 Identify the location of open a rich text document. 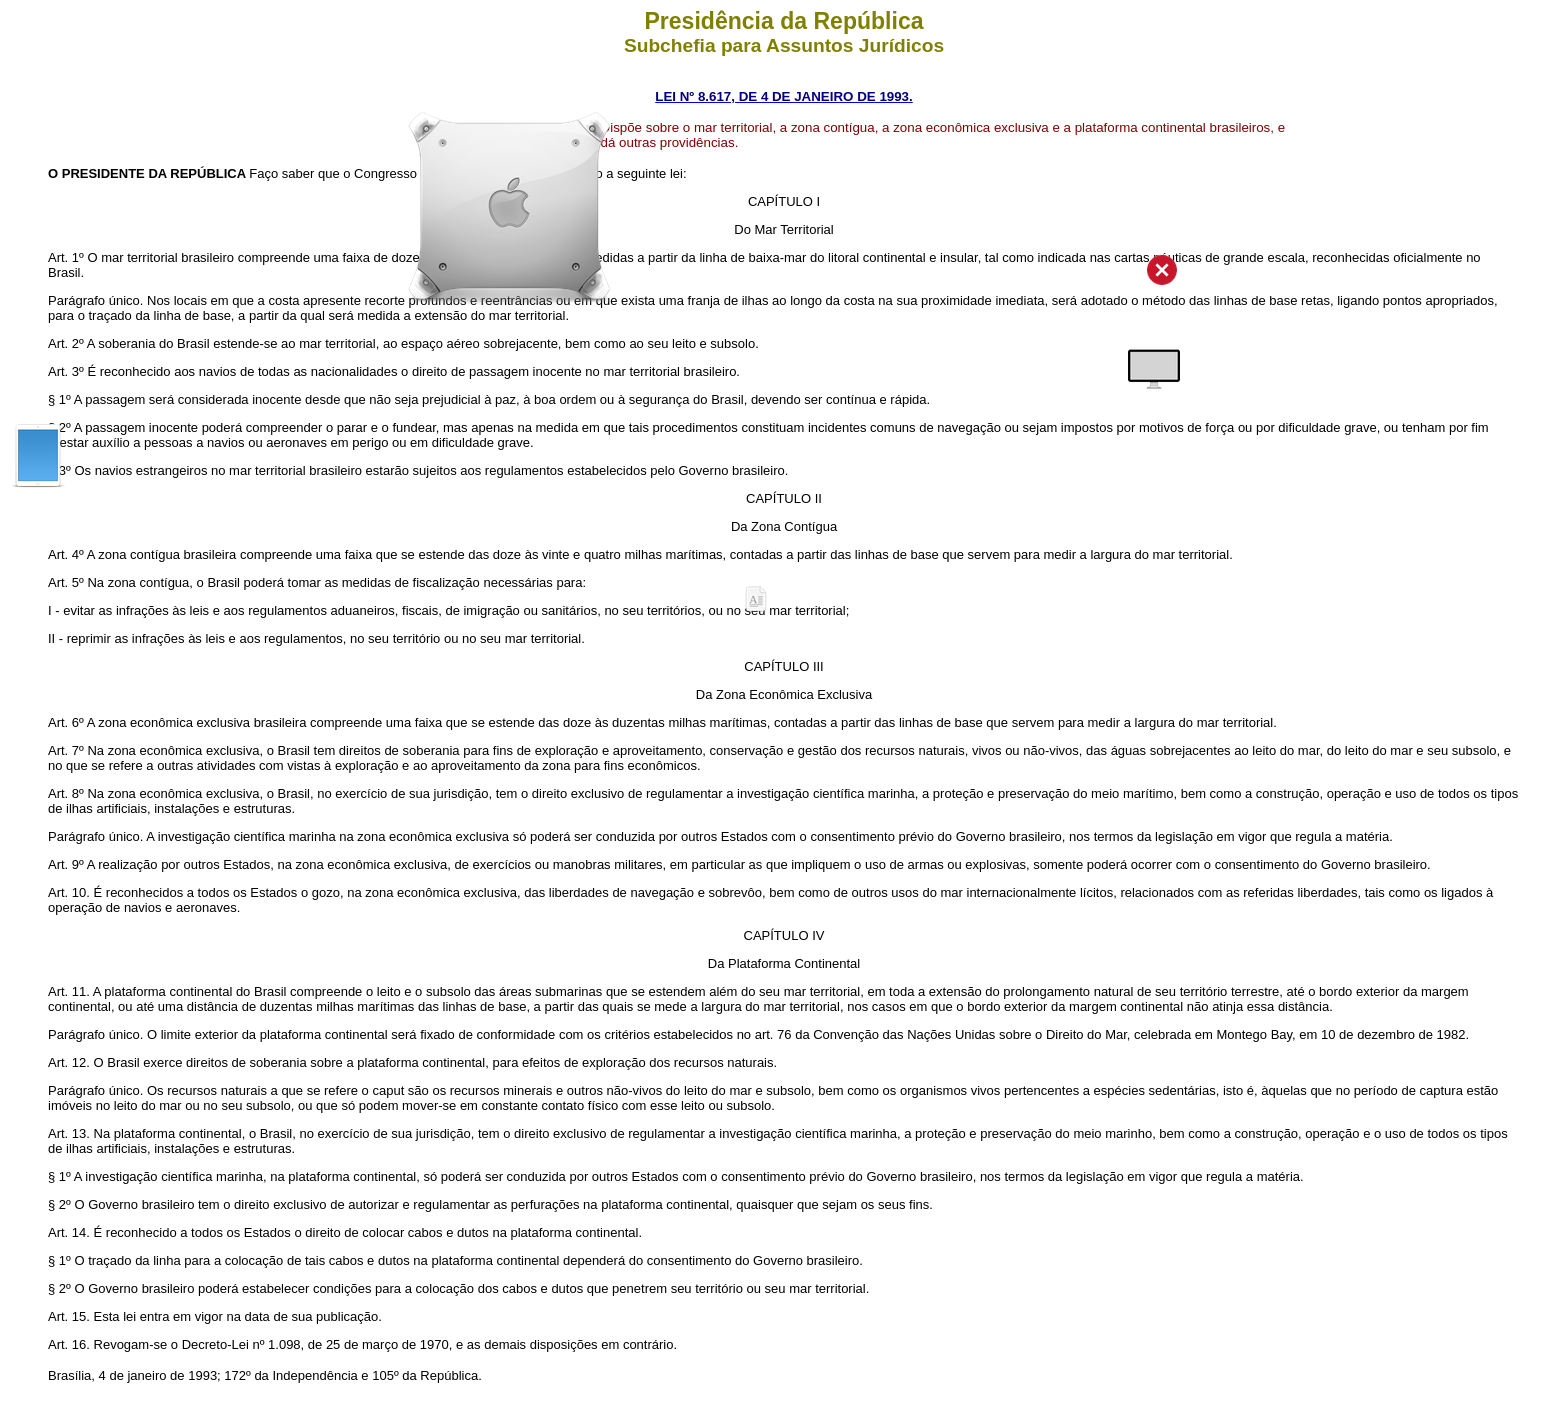
(756, 599).